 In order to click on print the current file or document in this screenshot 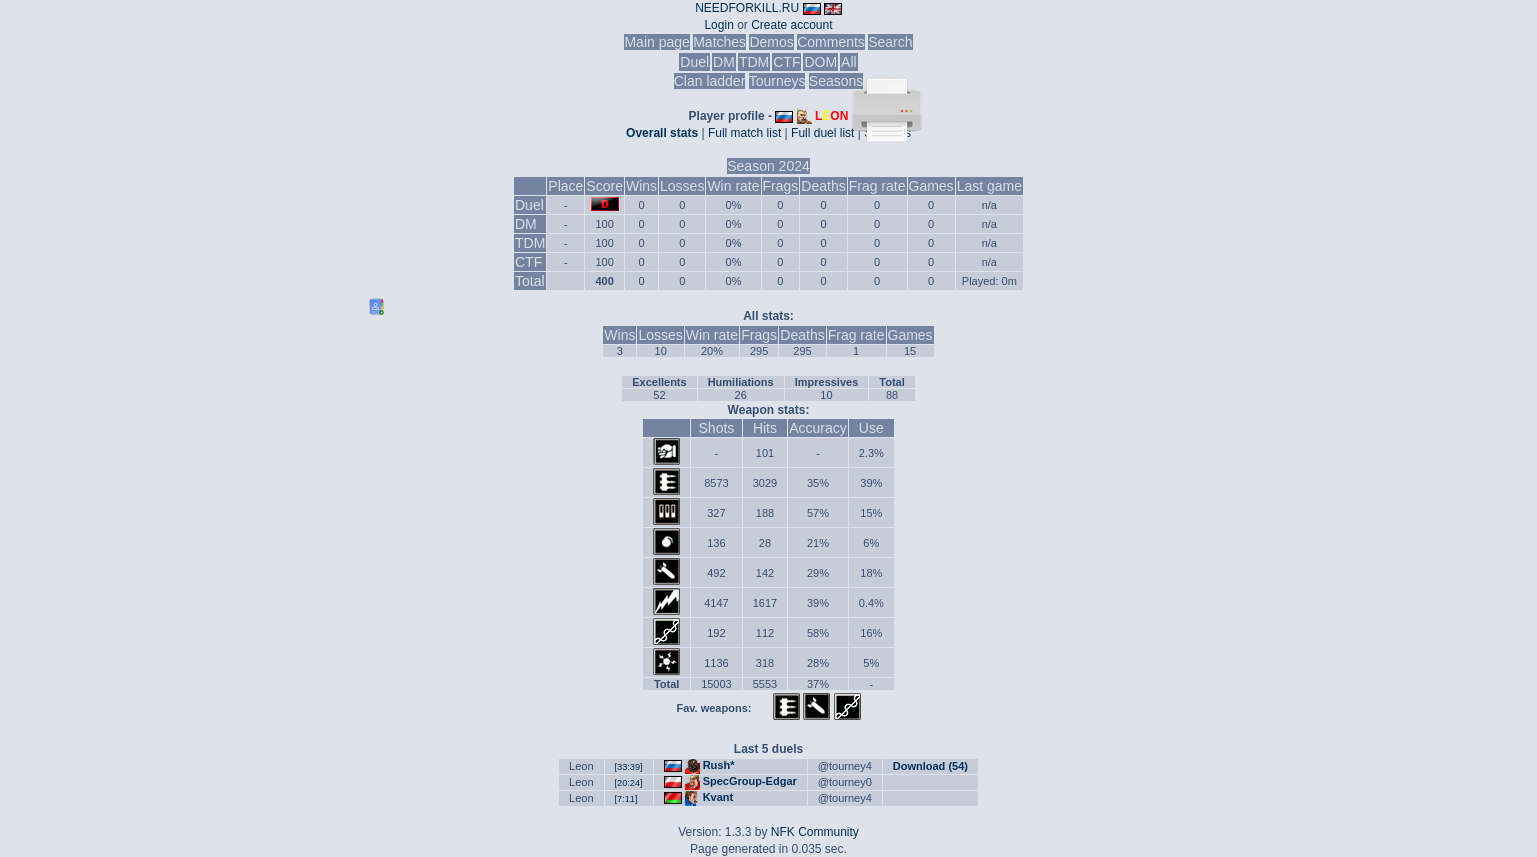, I will do `click(887, 110)`.